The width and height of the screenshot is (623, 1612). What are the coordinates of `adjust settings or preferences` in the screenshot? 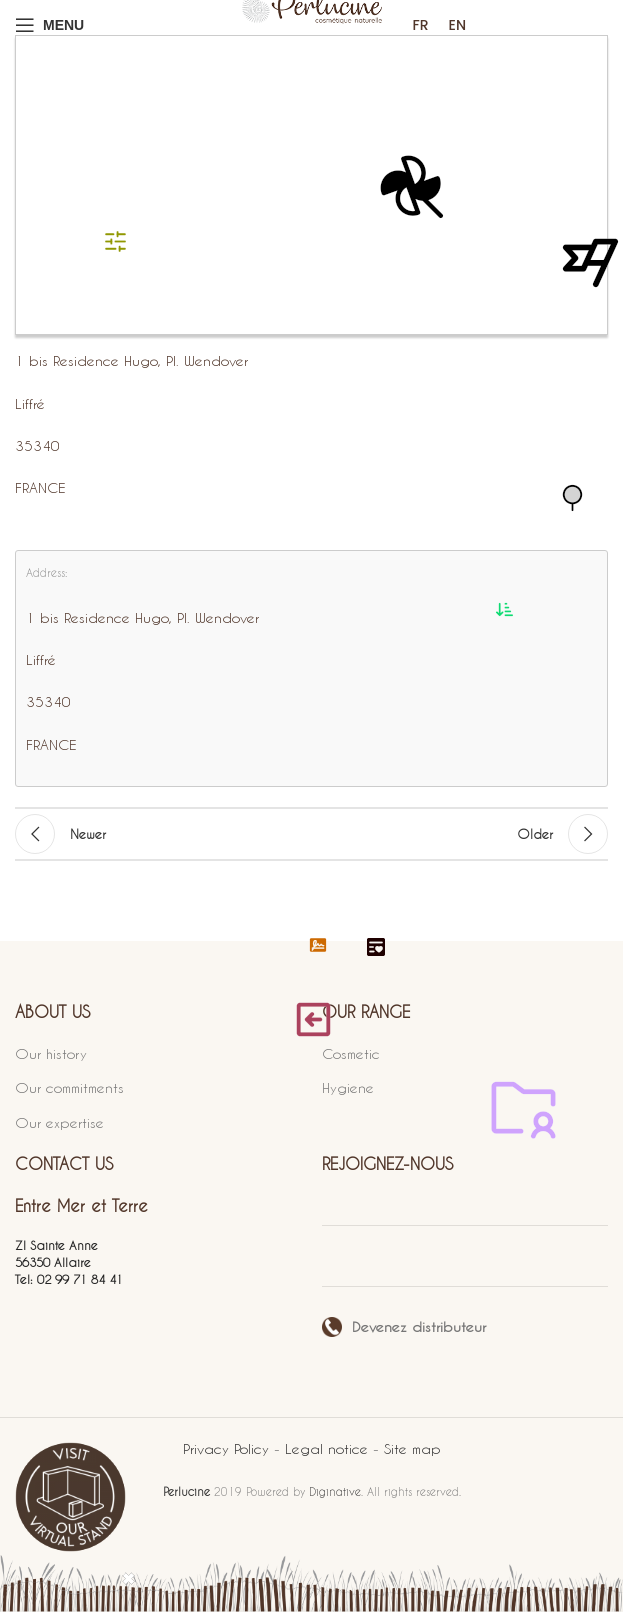 It's located at (115, 241).